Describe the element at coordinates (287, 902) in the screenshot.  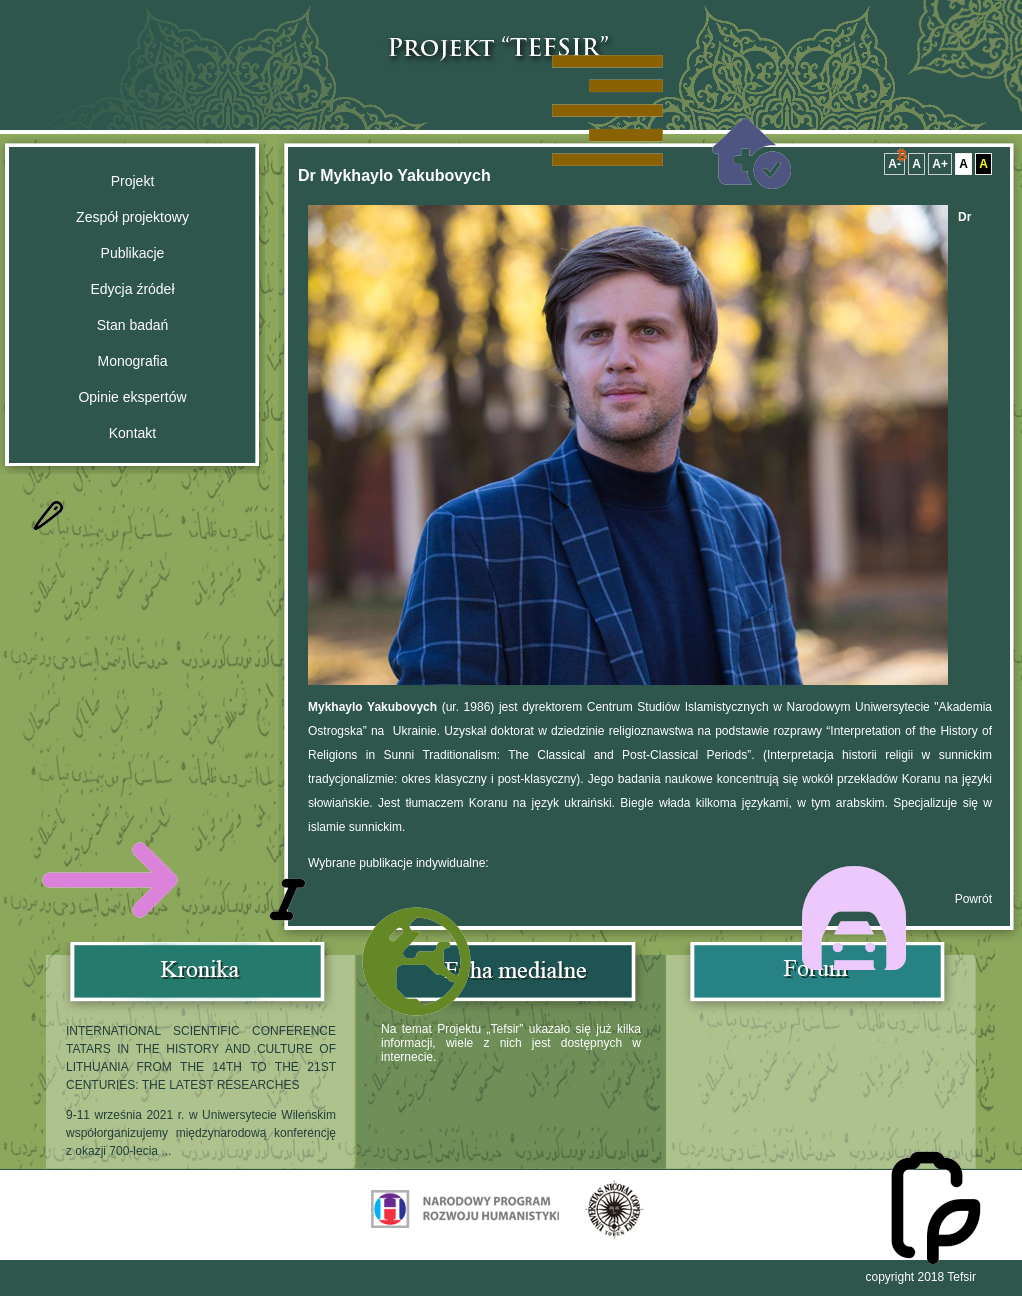
I see `apply italic formatting to selected text` at that location.